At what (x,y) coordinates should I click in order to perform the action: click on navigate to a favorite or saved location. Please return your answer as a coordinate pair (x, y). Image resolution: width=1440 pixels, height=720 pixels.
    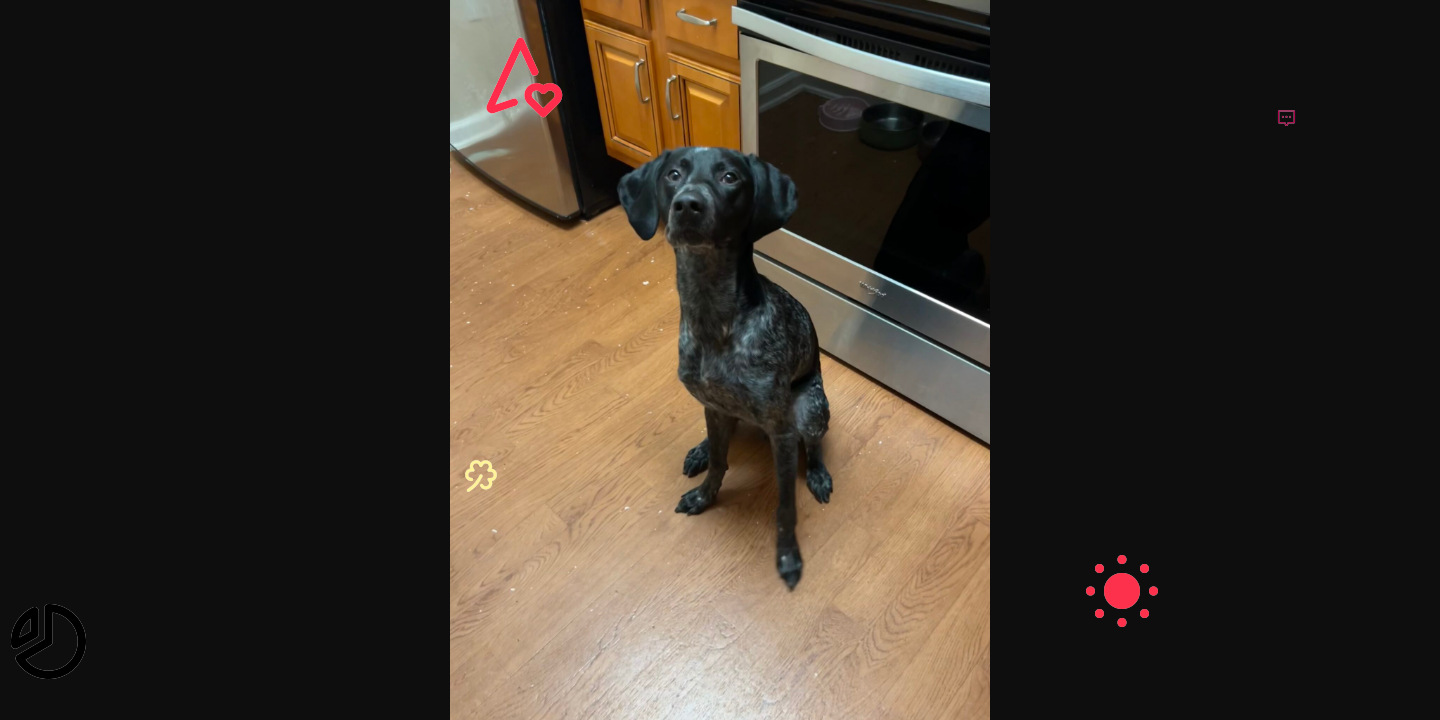
    Looking at the image, I should click on (520, 75).